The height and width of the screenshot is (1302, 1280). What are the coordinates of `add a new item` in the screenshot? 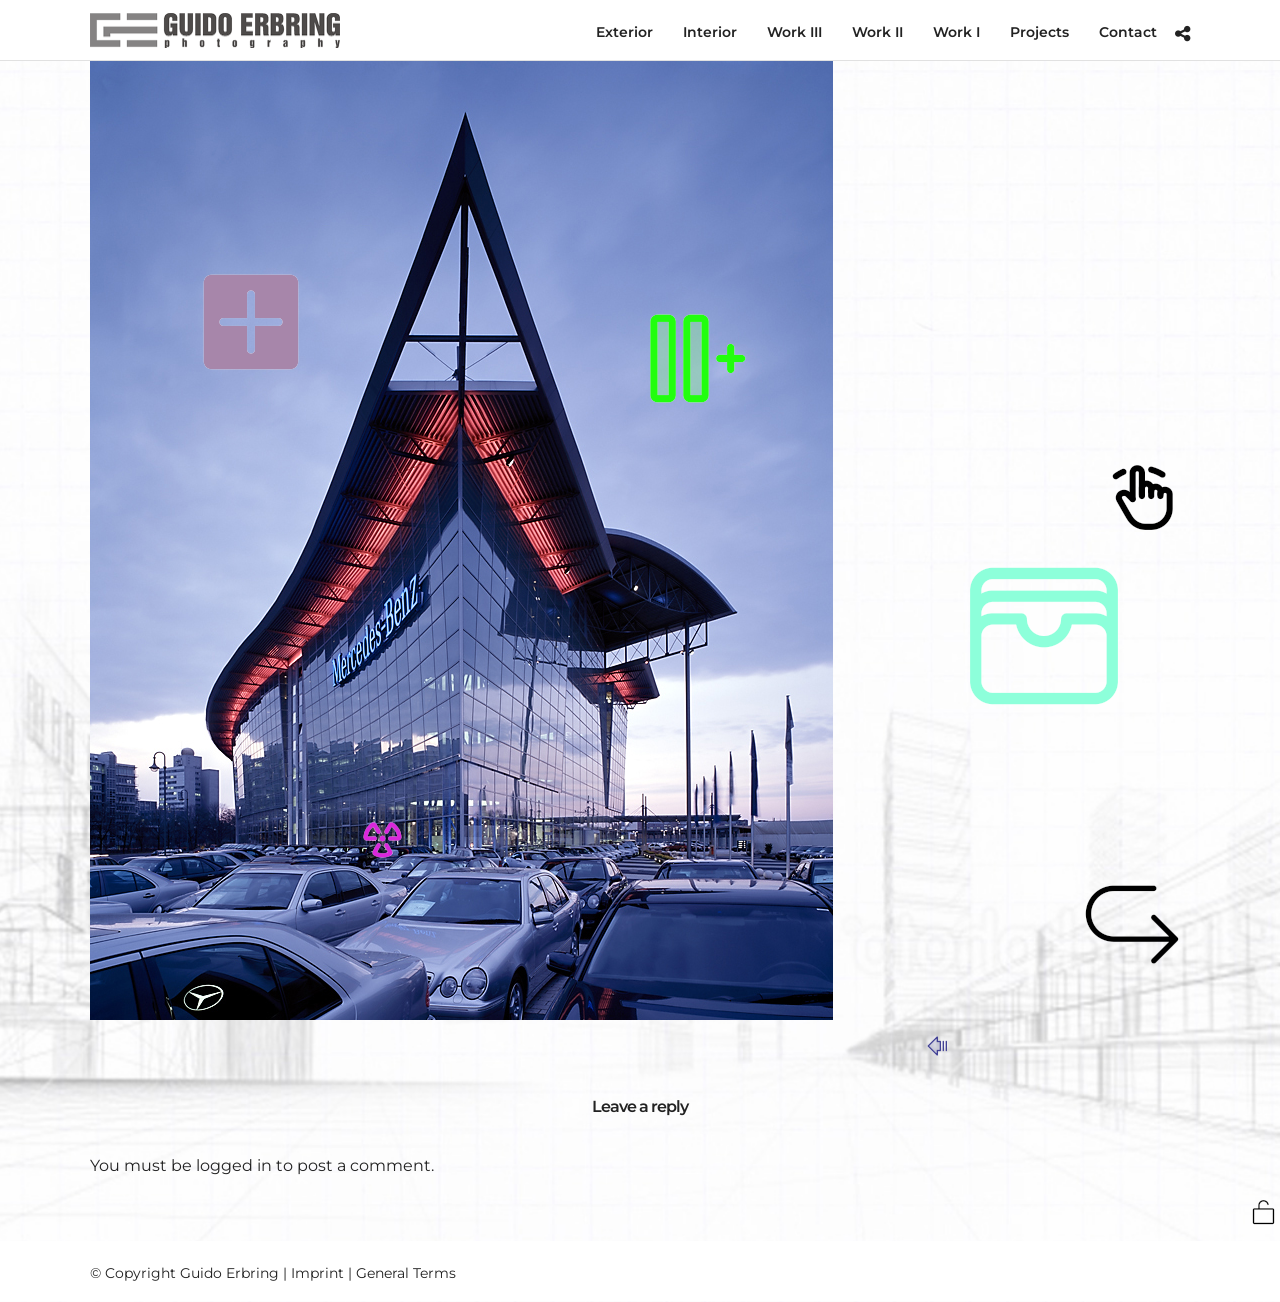 It's located at (251, 322).